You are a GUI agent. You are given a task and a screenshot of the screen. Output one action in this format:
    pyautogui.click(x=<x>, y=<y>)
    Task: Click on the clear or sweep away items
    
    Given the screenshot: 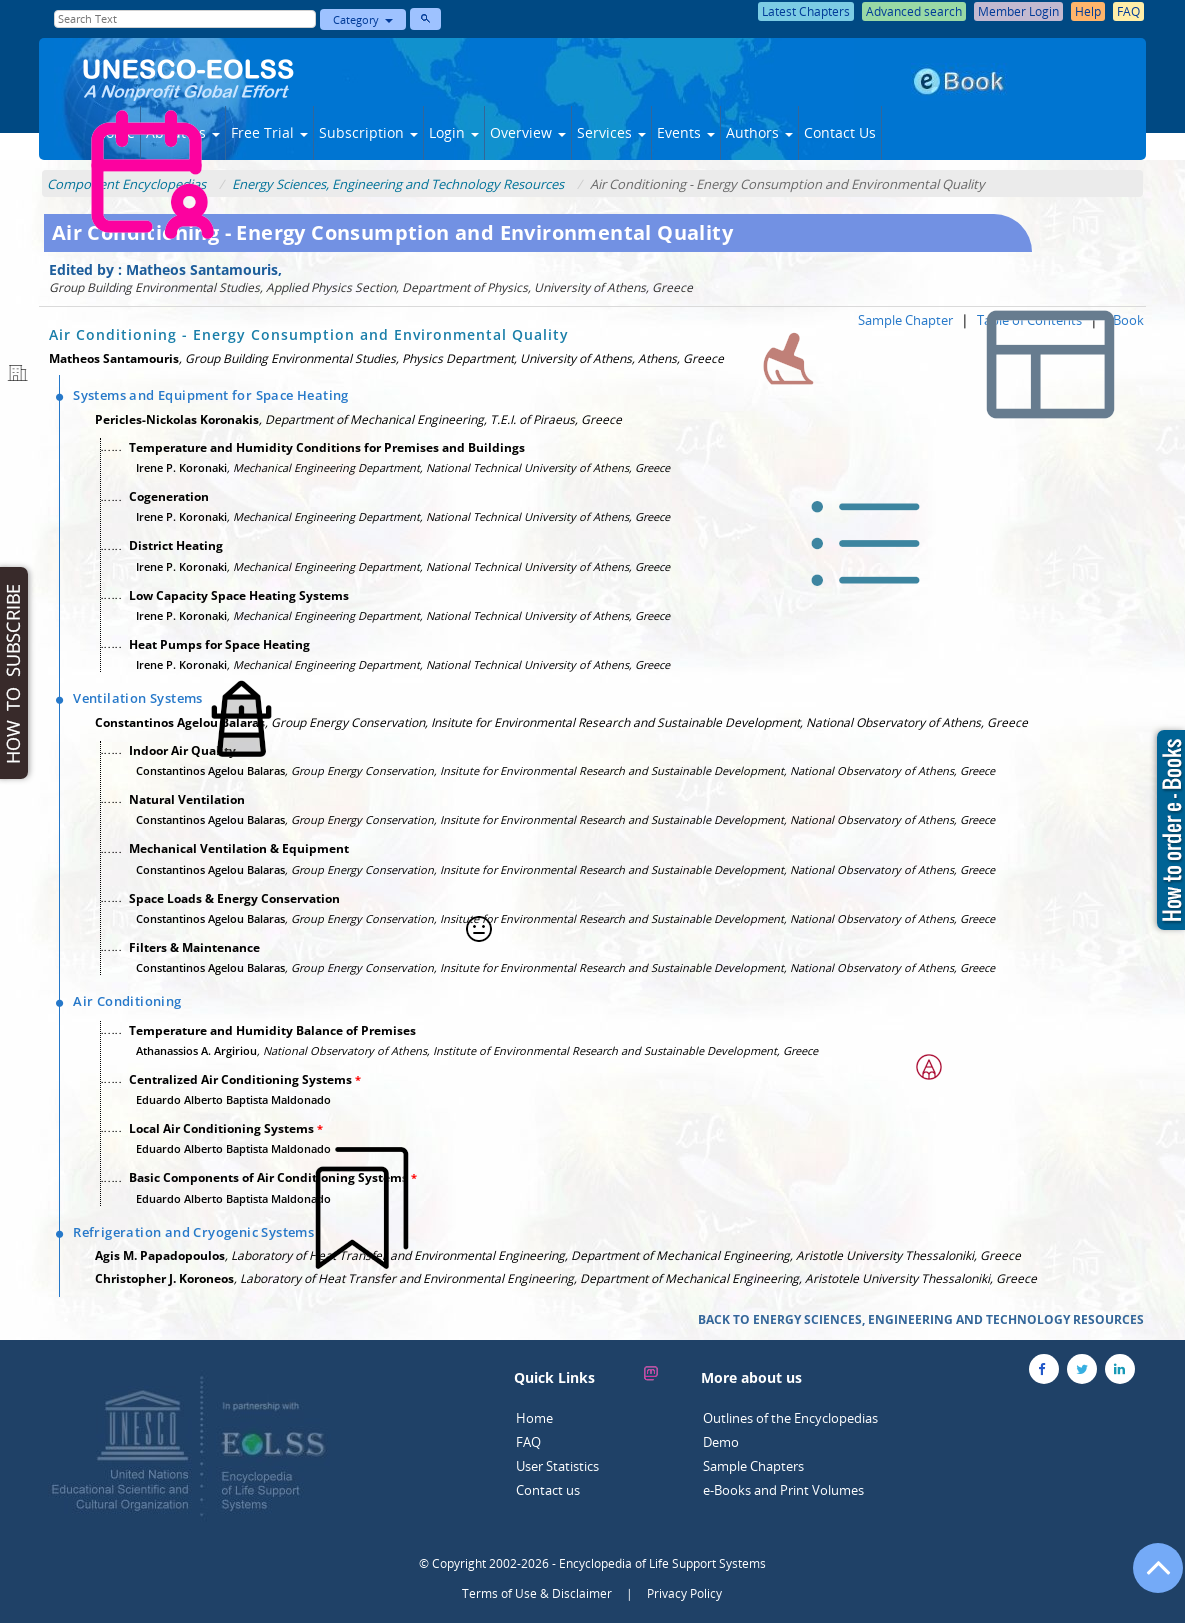 What is the action you would take?
    pyautogui.click(x=787, y=360)
    